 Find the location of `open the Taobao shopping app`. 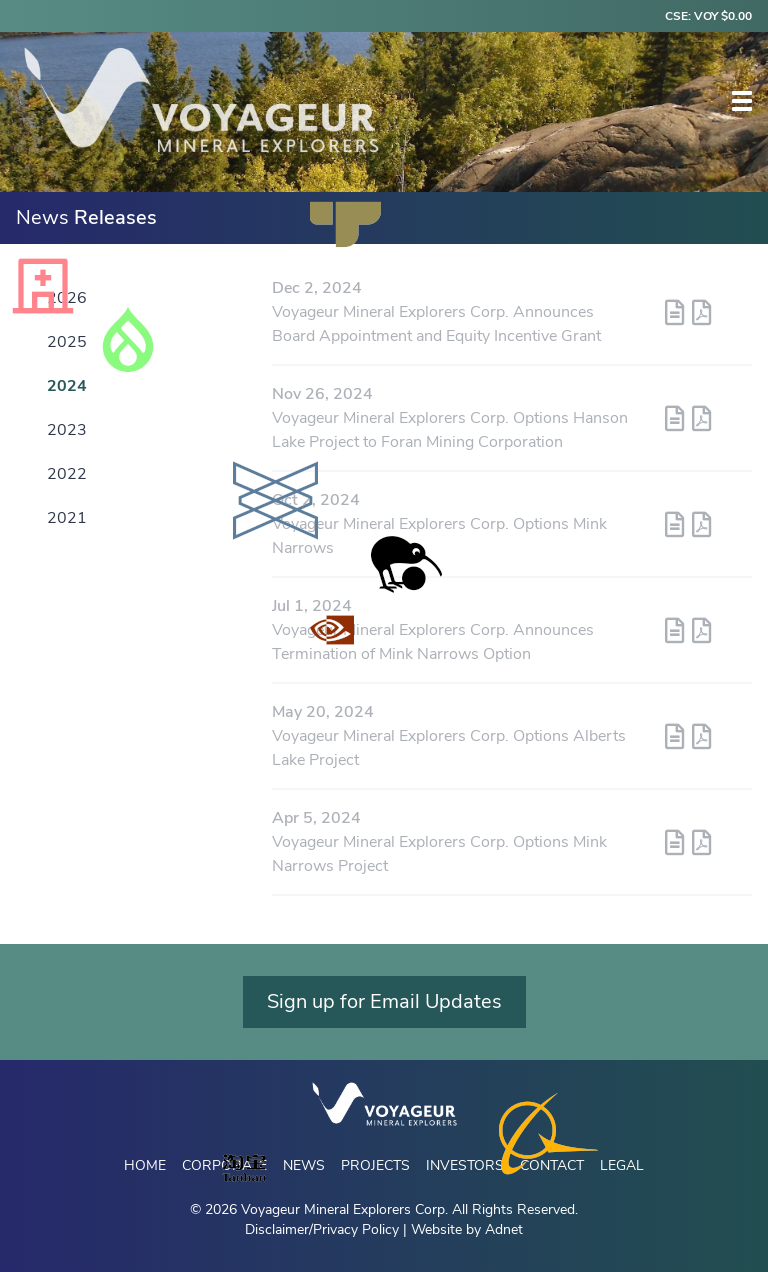

open the Taobao shopping app is located at coordinates (244, 1168).